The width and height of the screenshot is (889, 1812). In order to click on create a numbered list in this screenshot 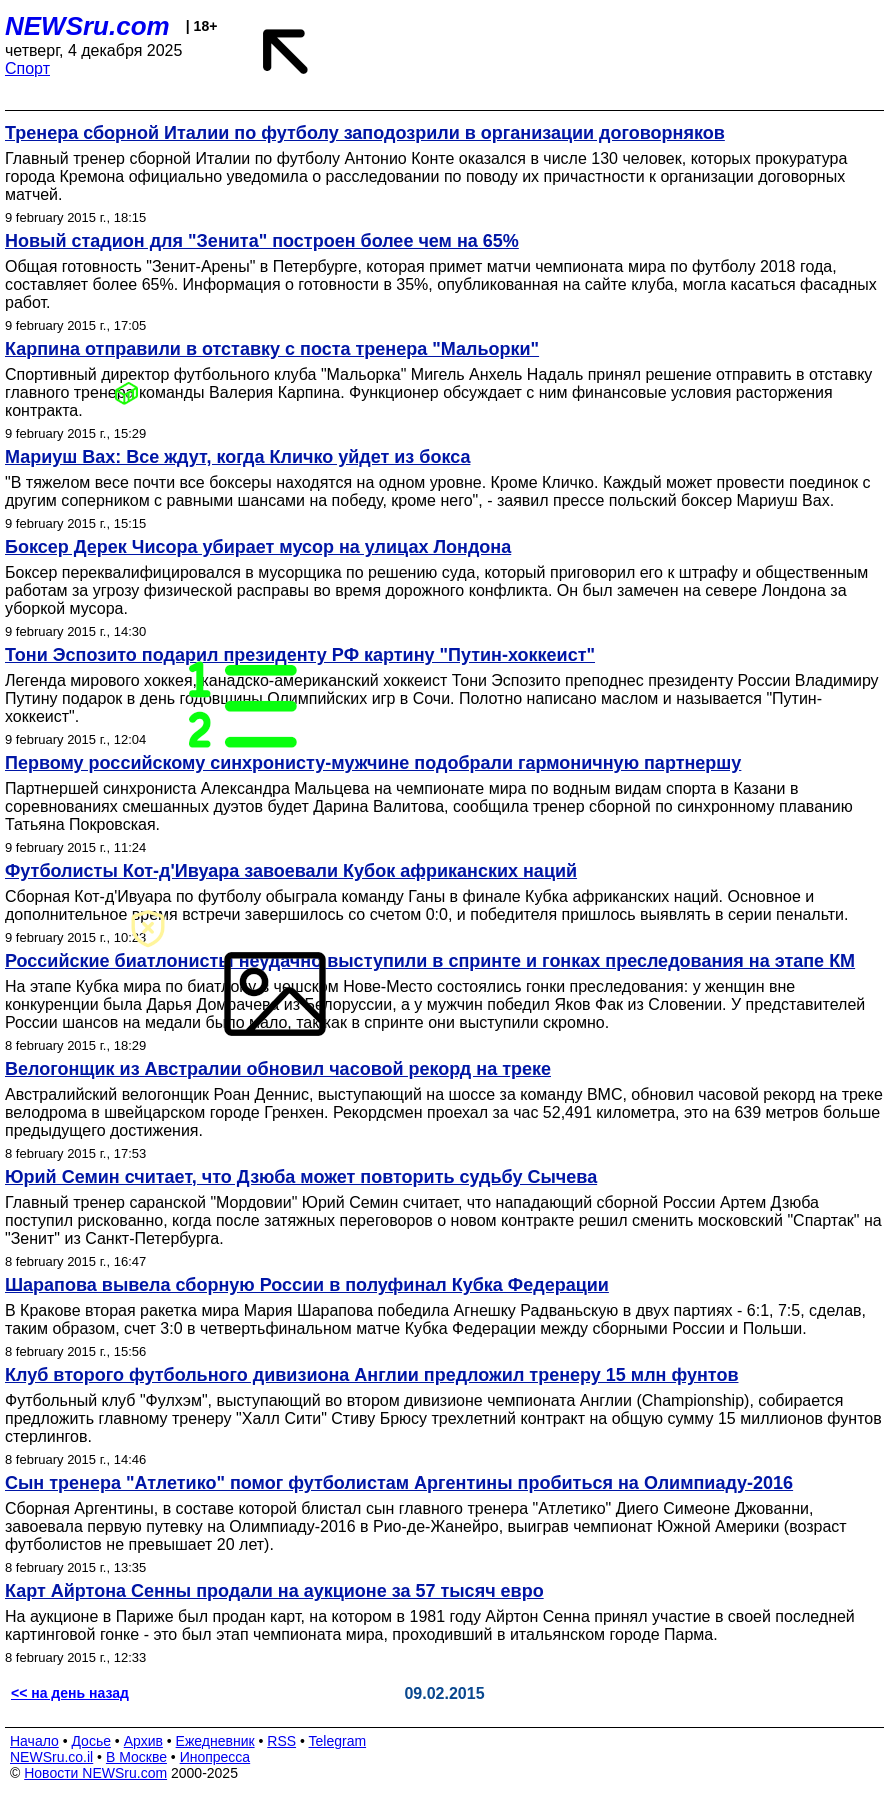, I will do `click(246, 704)`.